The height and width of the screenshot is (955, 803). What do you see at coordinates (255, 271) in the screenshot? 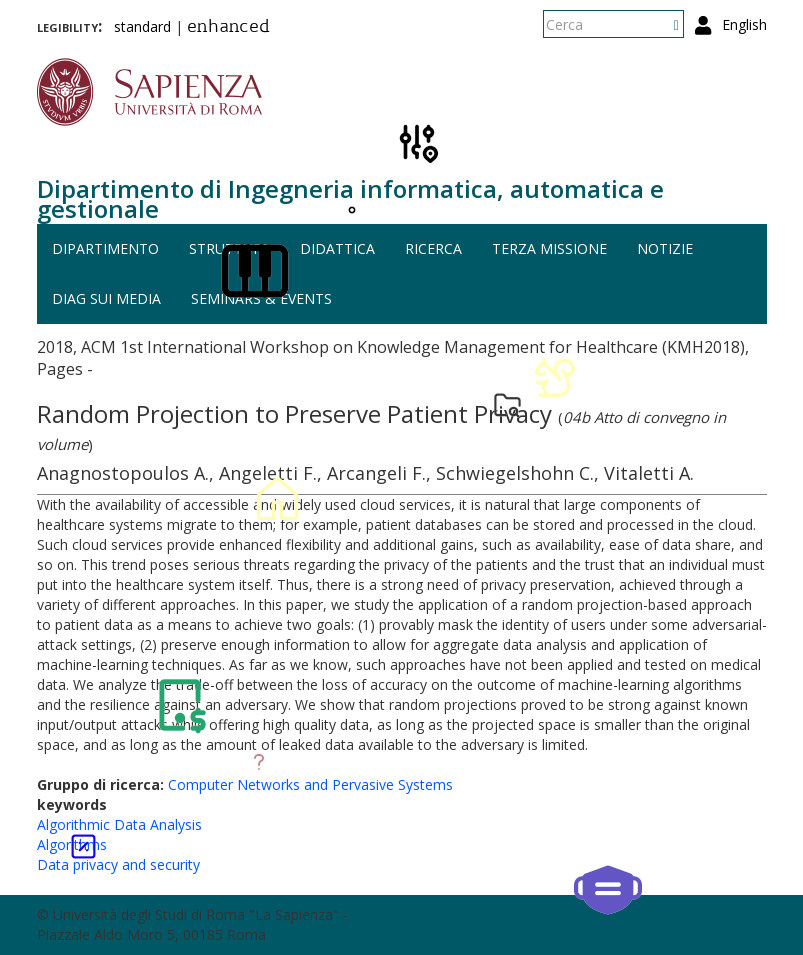
I see `open piano or keyboard instrument app` at bounding box center [255, 271].